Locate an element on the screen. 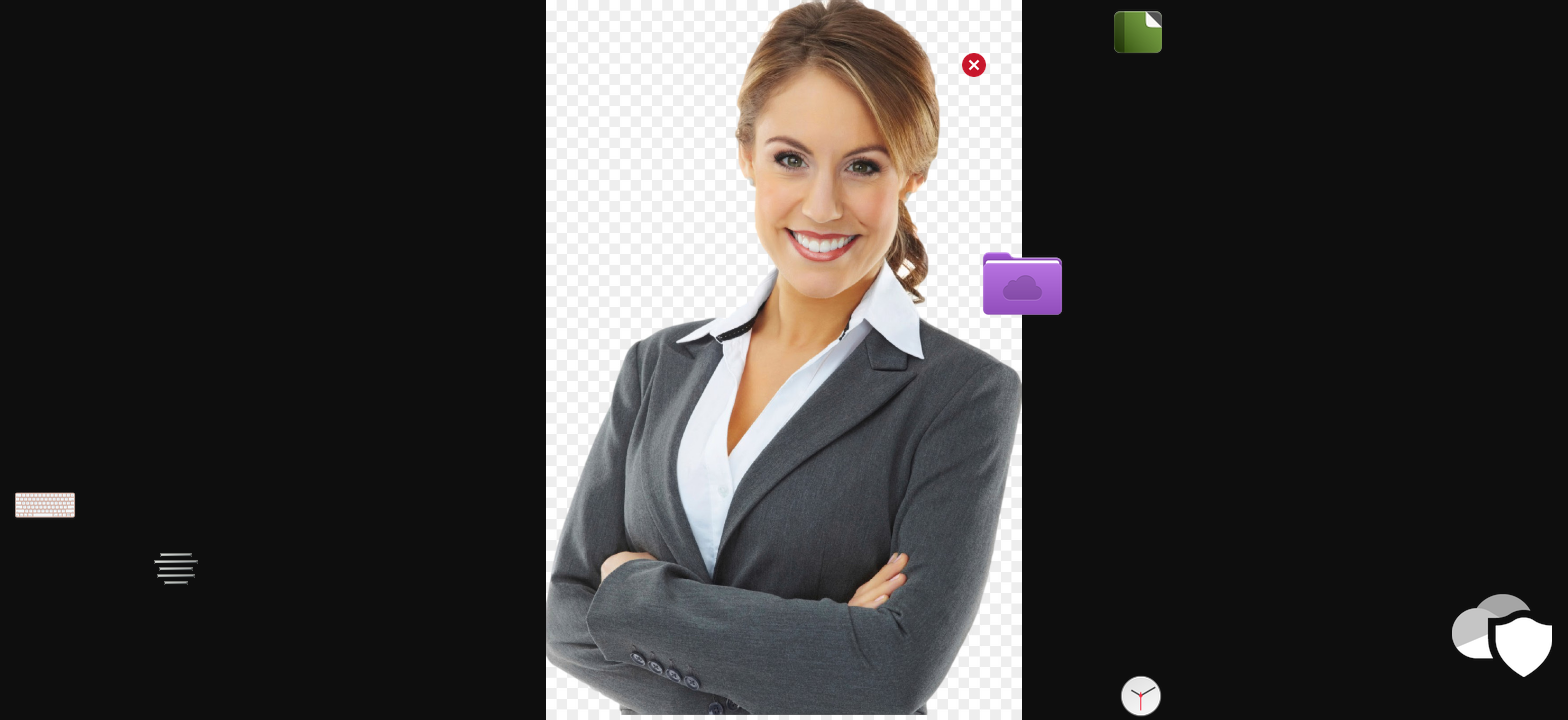  access cloud-synced files and folders is located at coordinates (1022, 283).